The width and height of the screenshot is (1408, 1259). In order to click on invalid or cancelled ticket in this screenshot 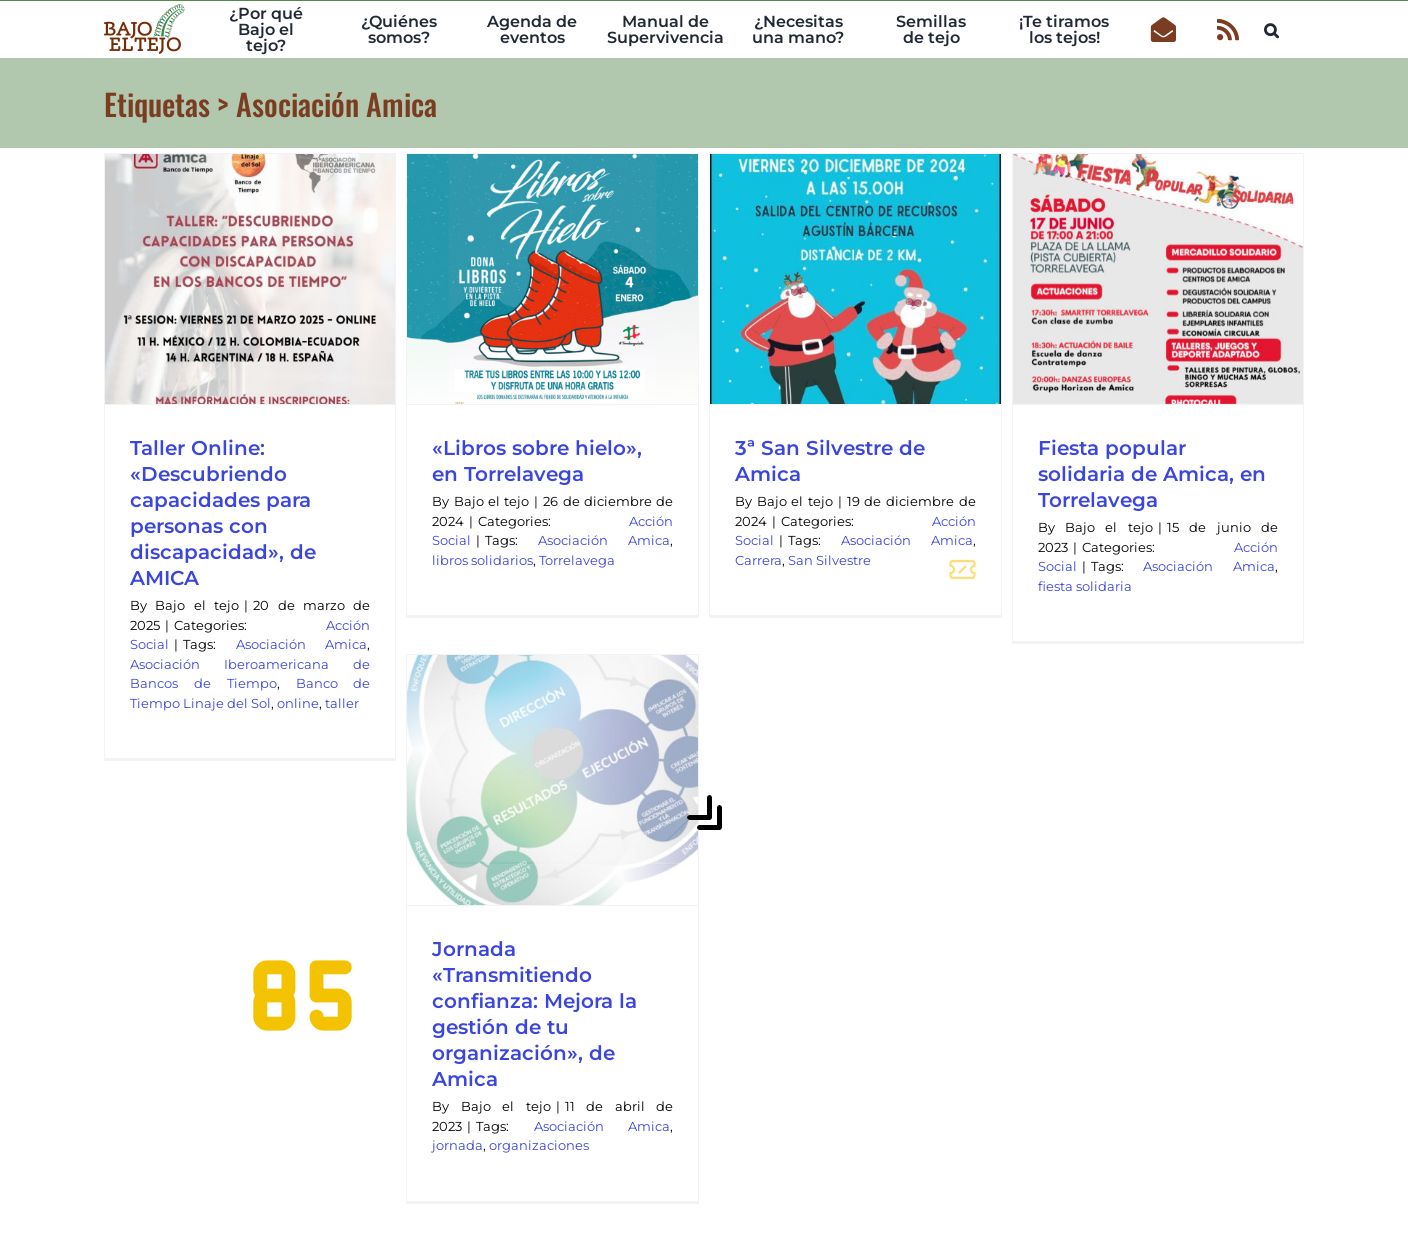, I will do `click(962, 569)`.